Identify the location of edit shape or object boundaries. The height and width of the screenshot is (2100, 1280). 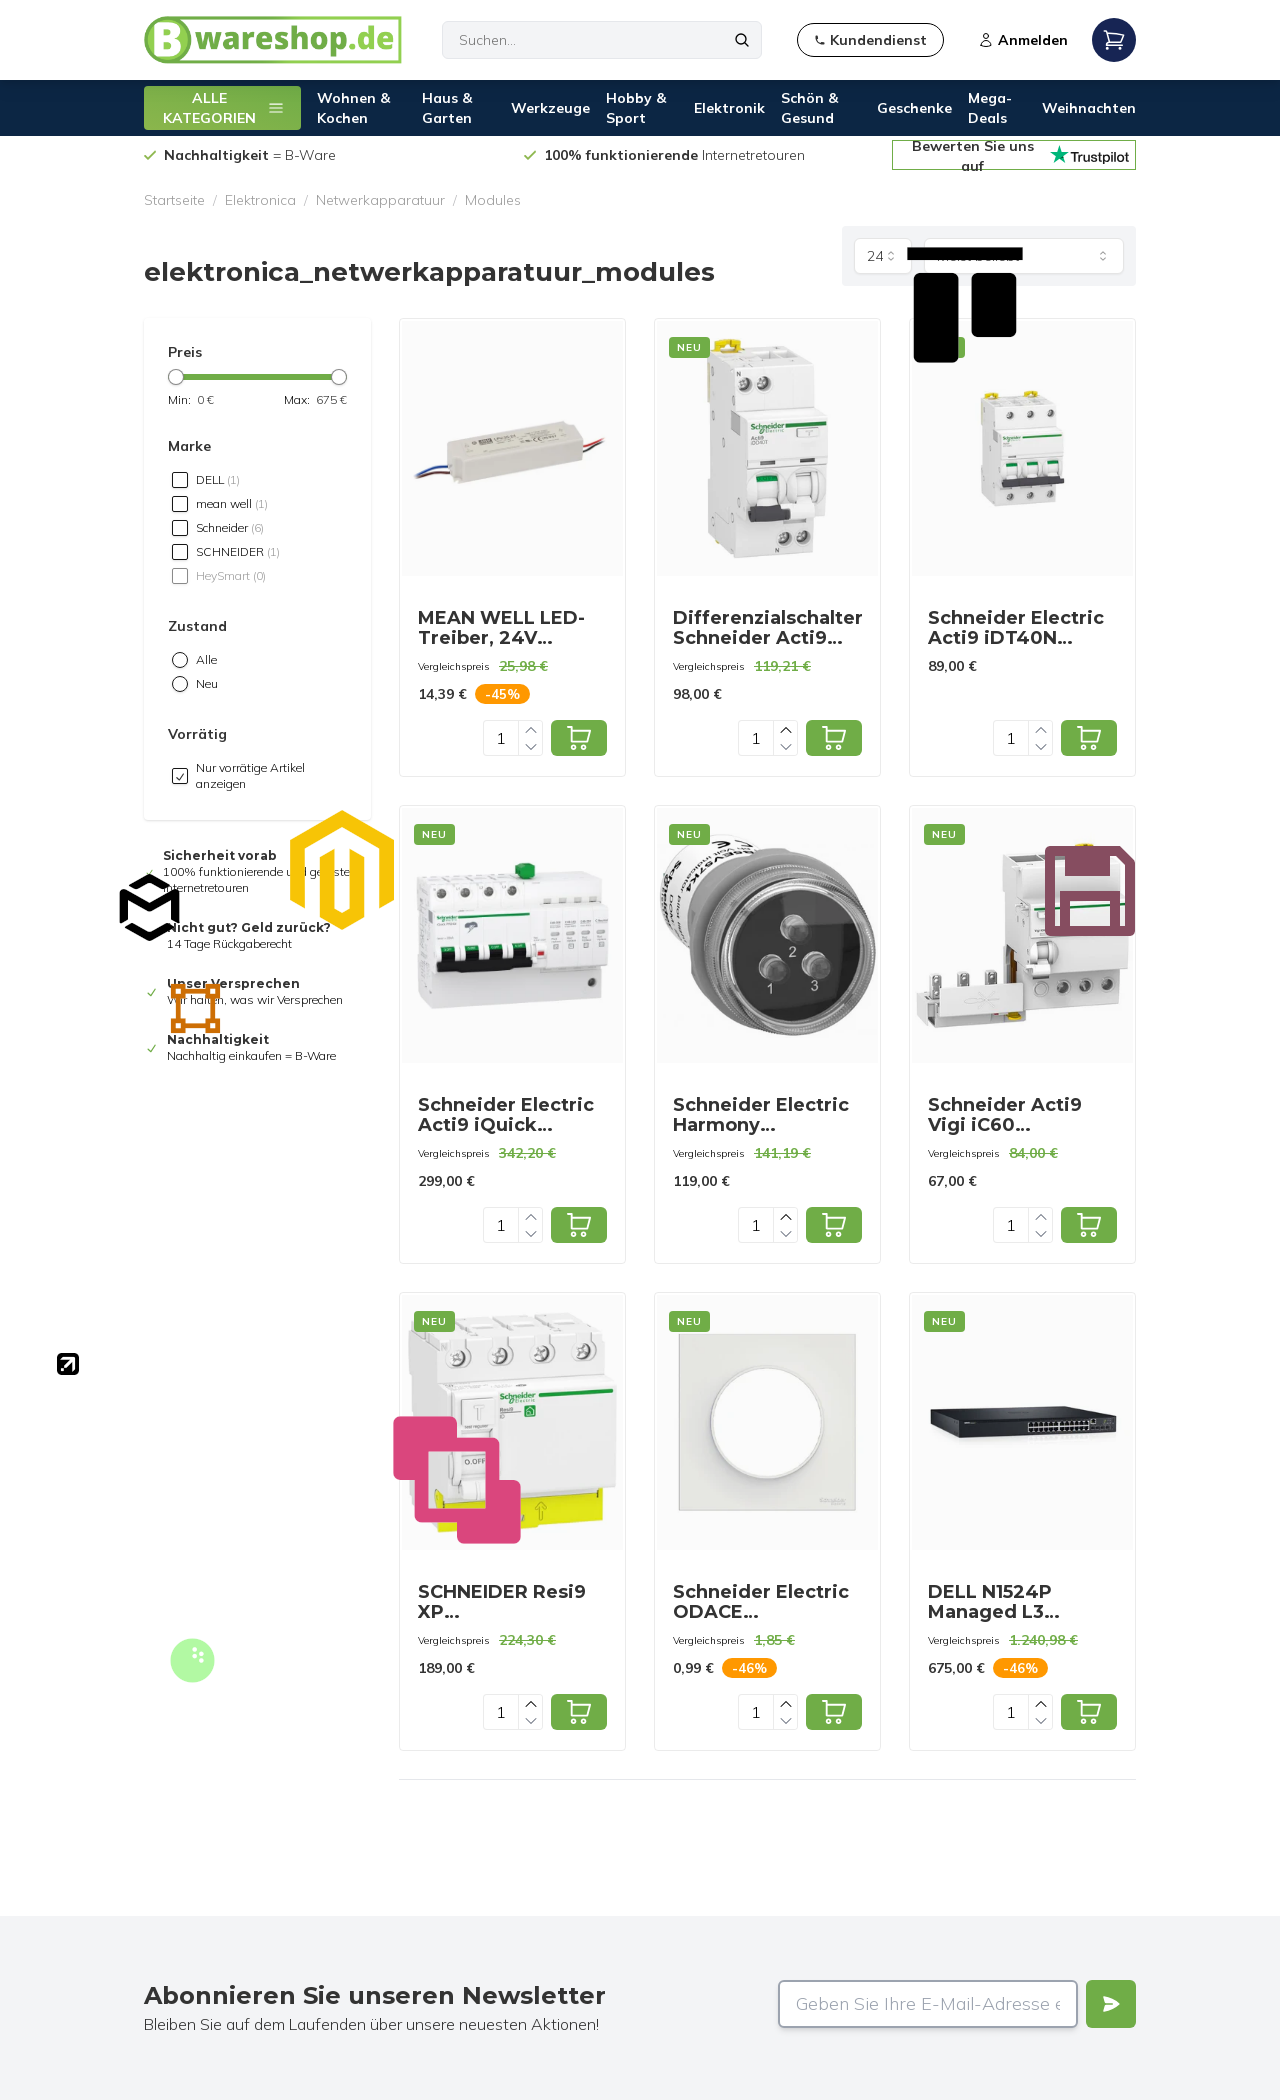
(195, 1008).